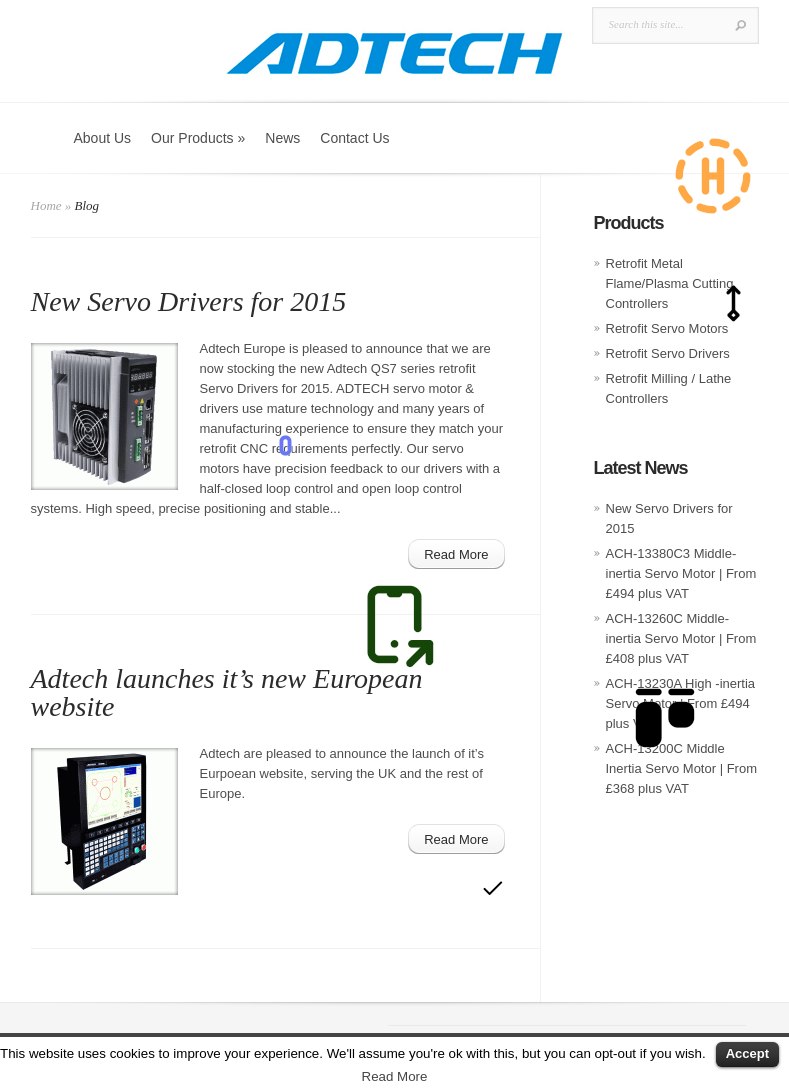 The height and width of the screenshot is (1092, 789). I want to click on indicates a helipad or helicopter landing zone, so click(713, 176).